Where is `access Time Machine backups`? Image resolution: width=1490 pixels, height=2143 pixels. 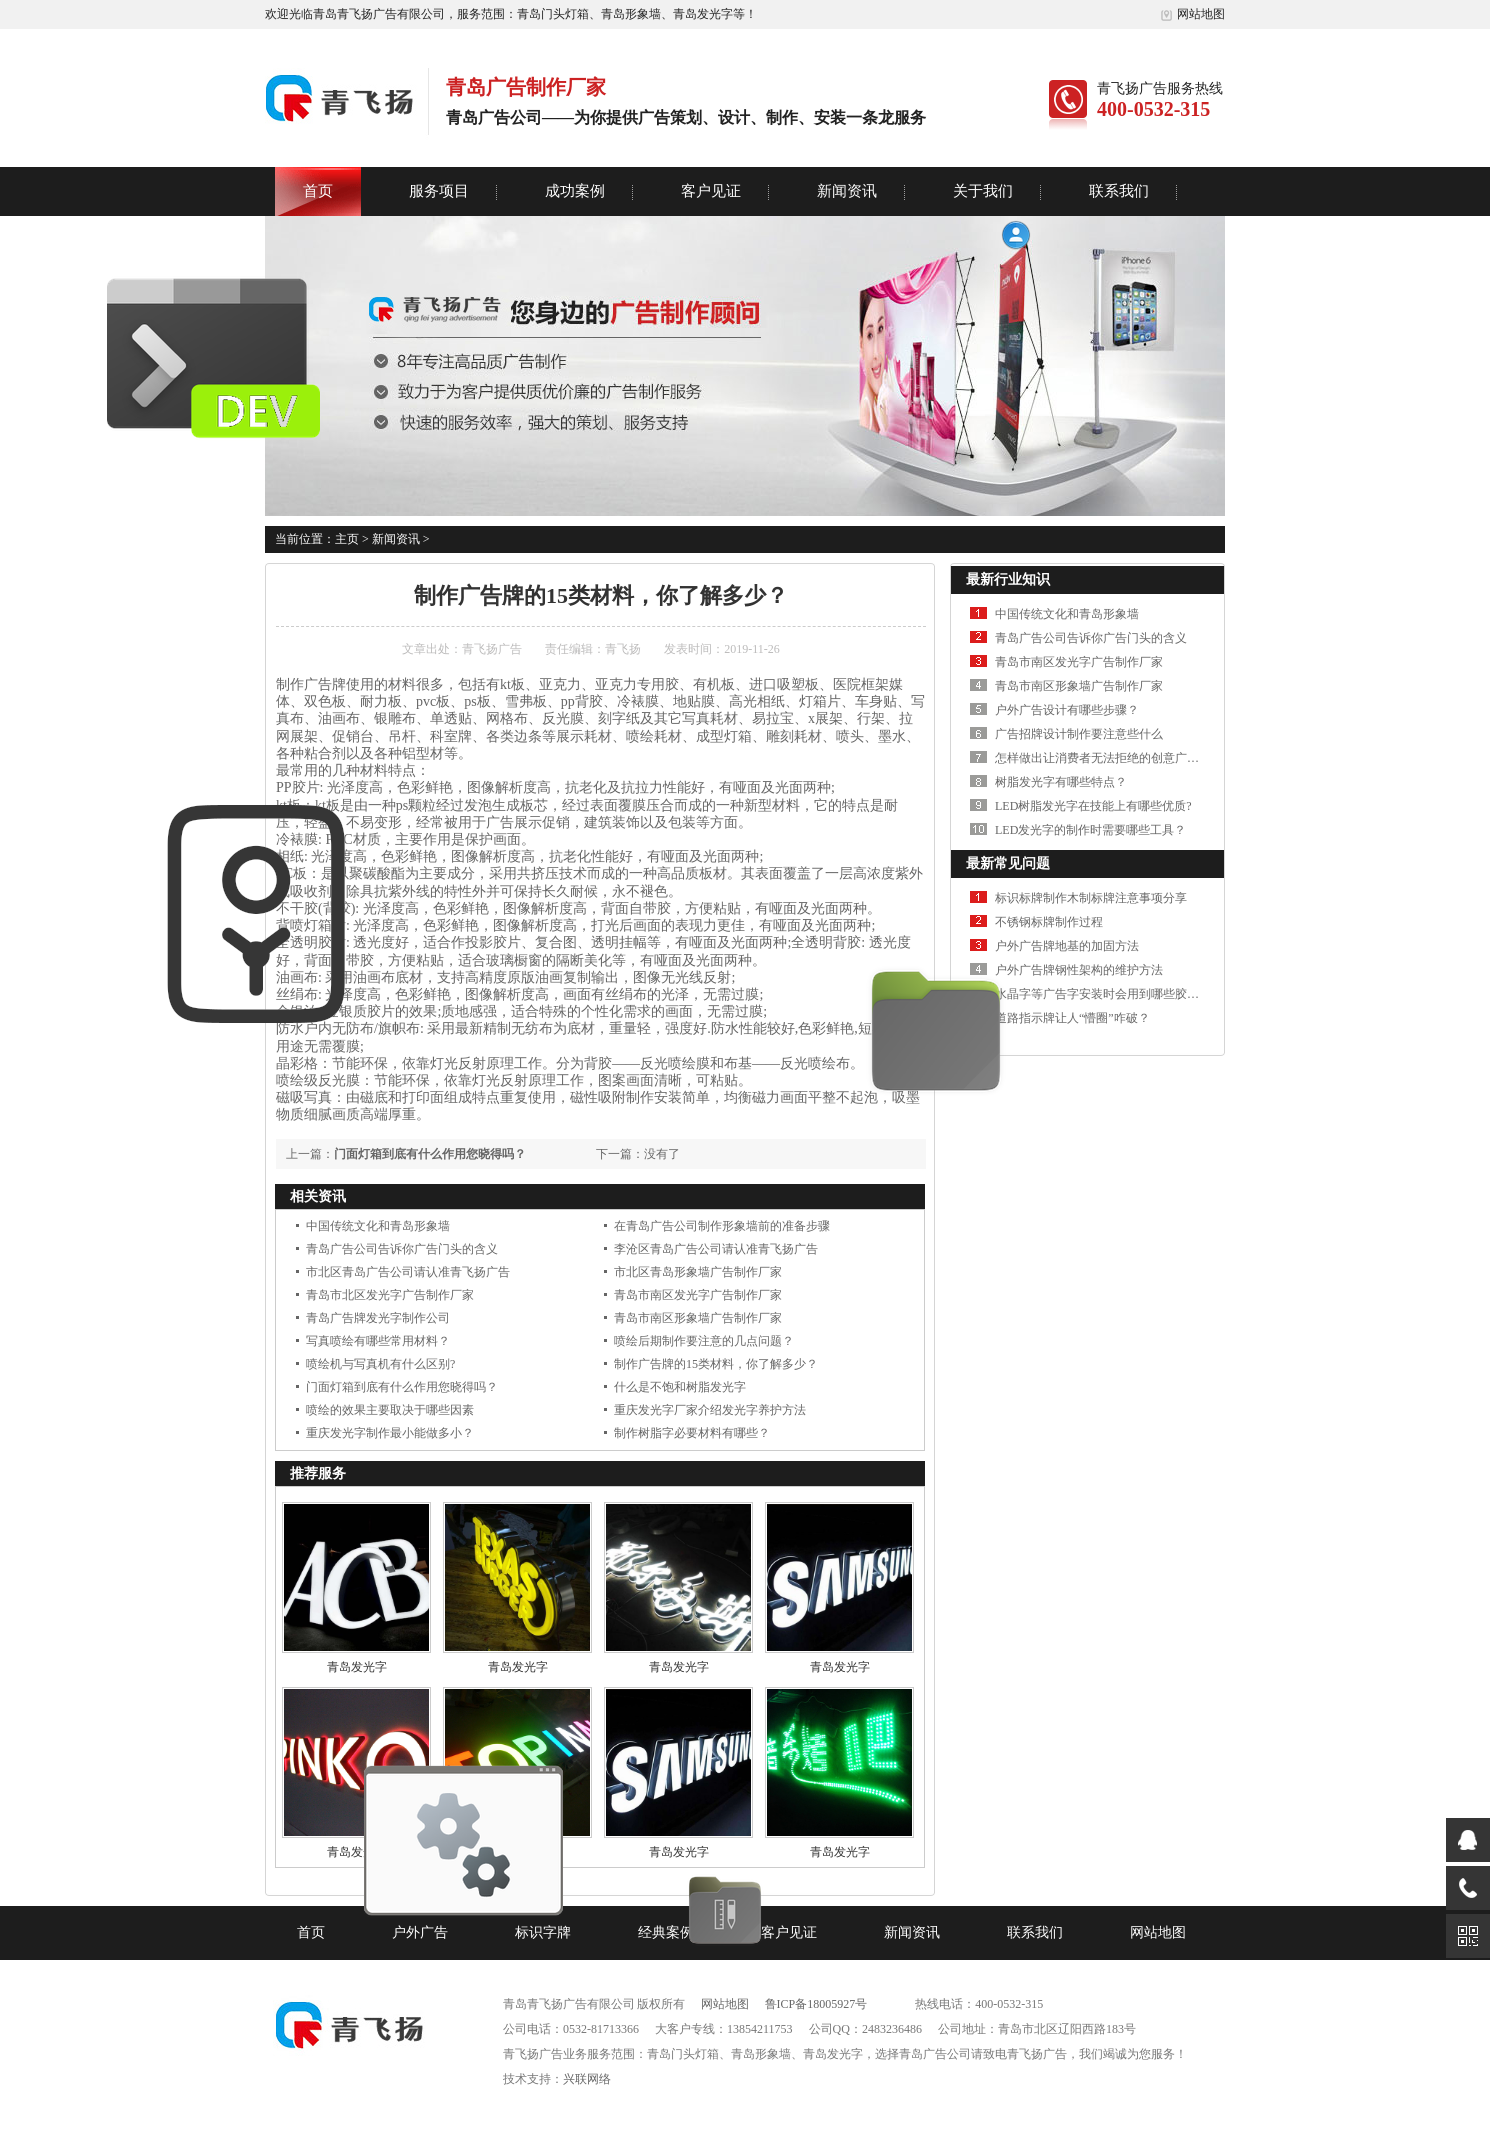 access Time Machine backups is located at coordinates (263, 914).